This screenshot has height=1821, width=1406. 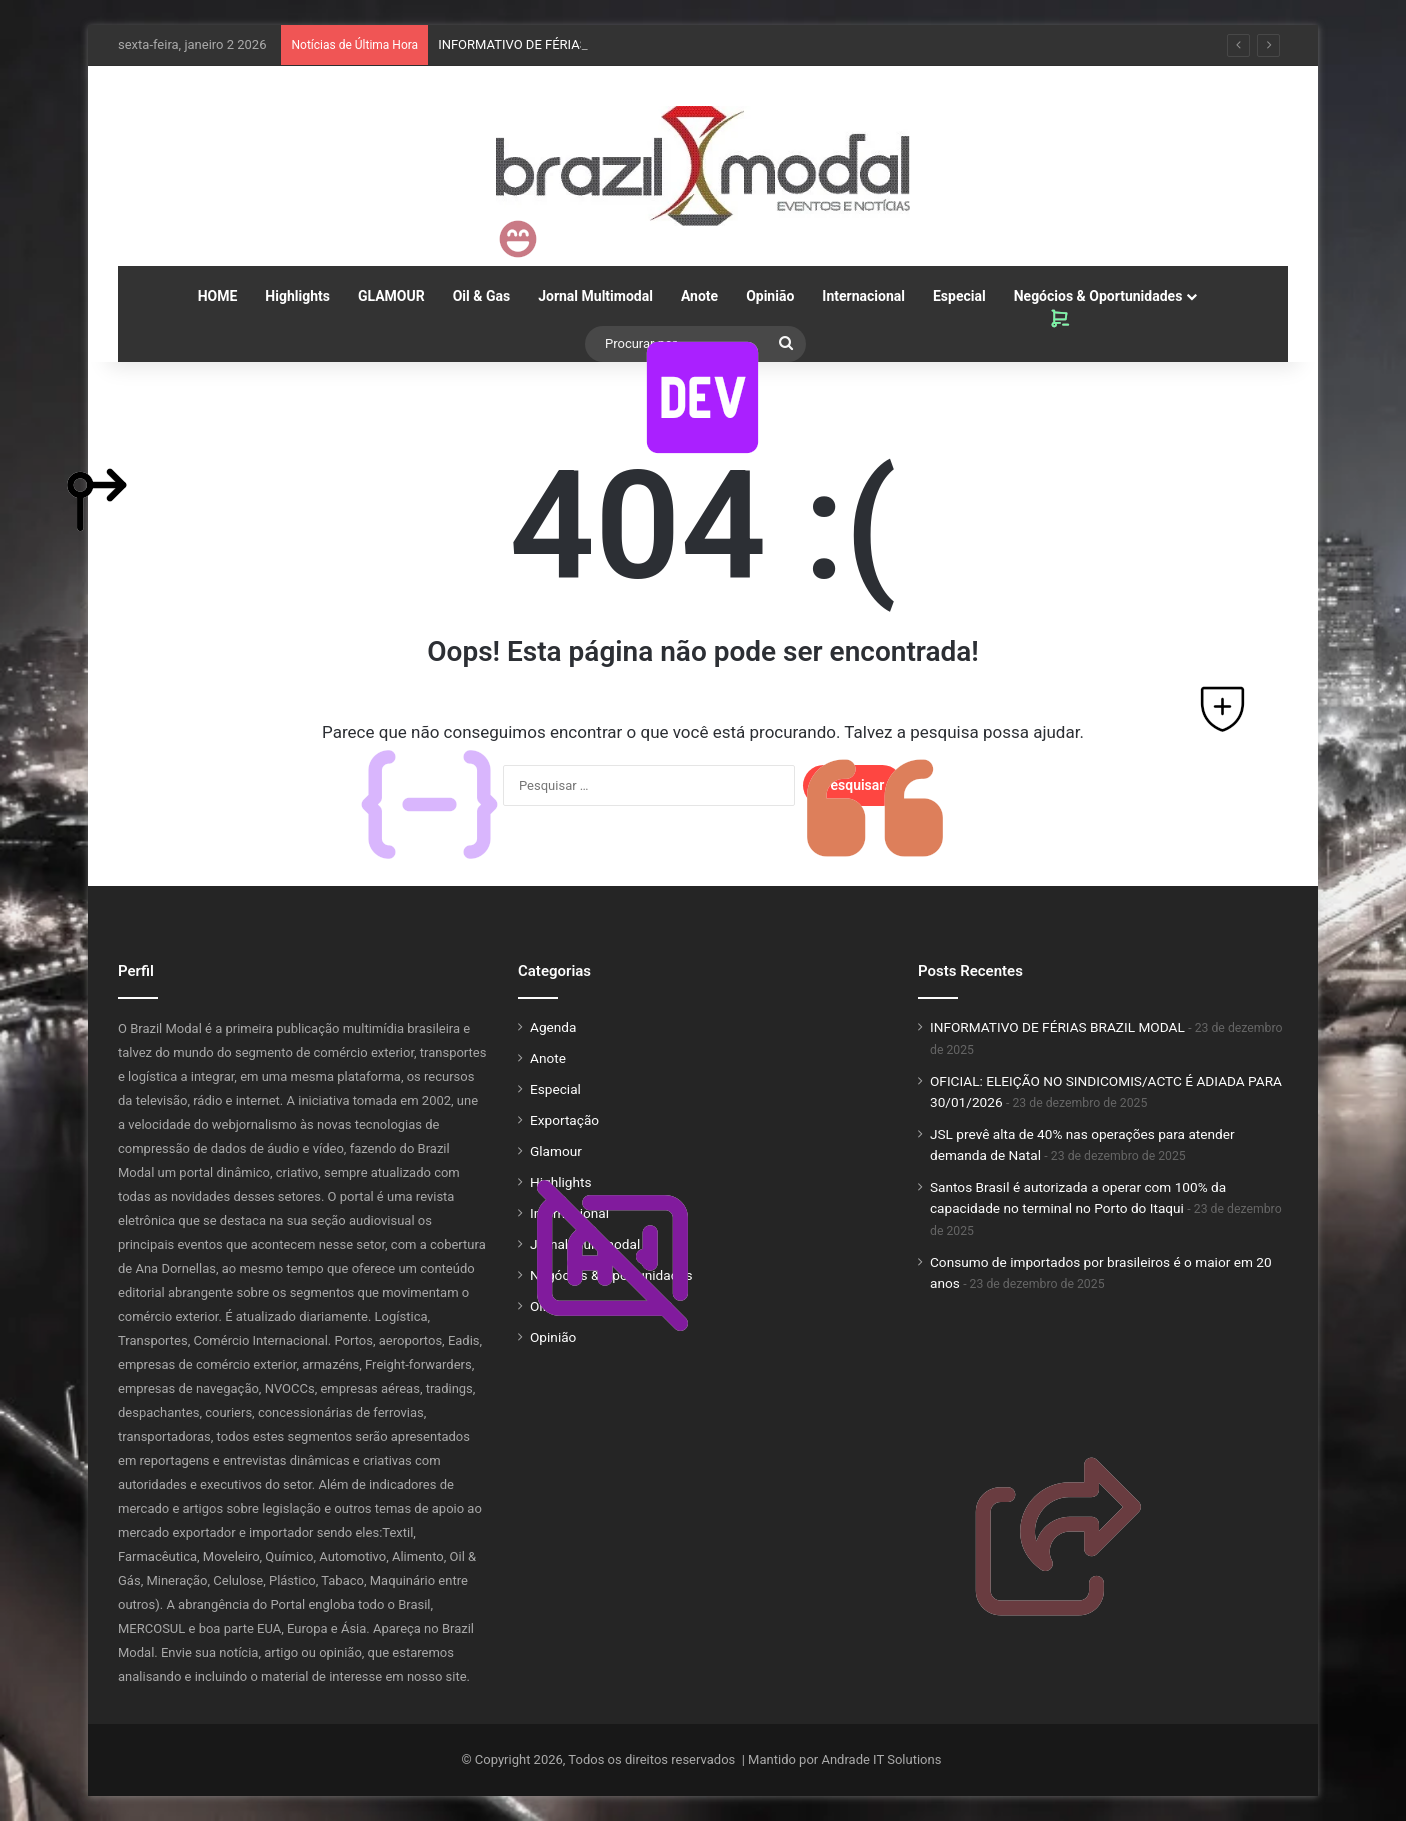 I want to click on dev.to community platform logo, so click(x=702, y=397).